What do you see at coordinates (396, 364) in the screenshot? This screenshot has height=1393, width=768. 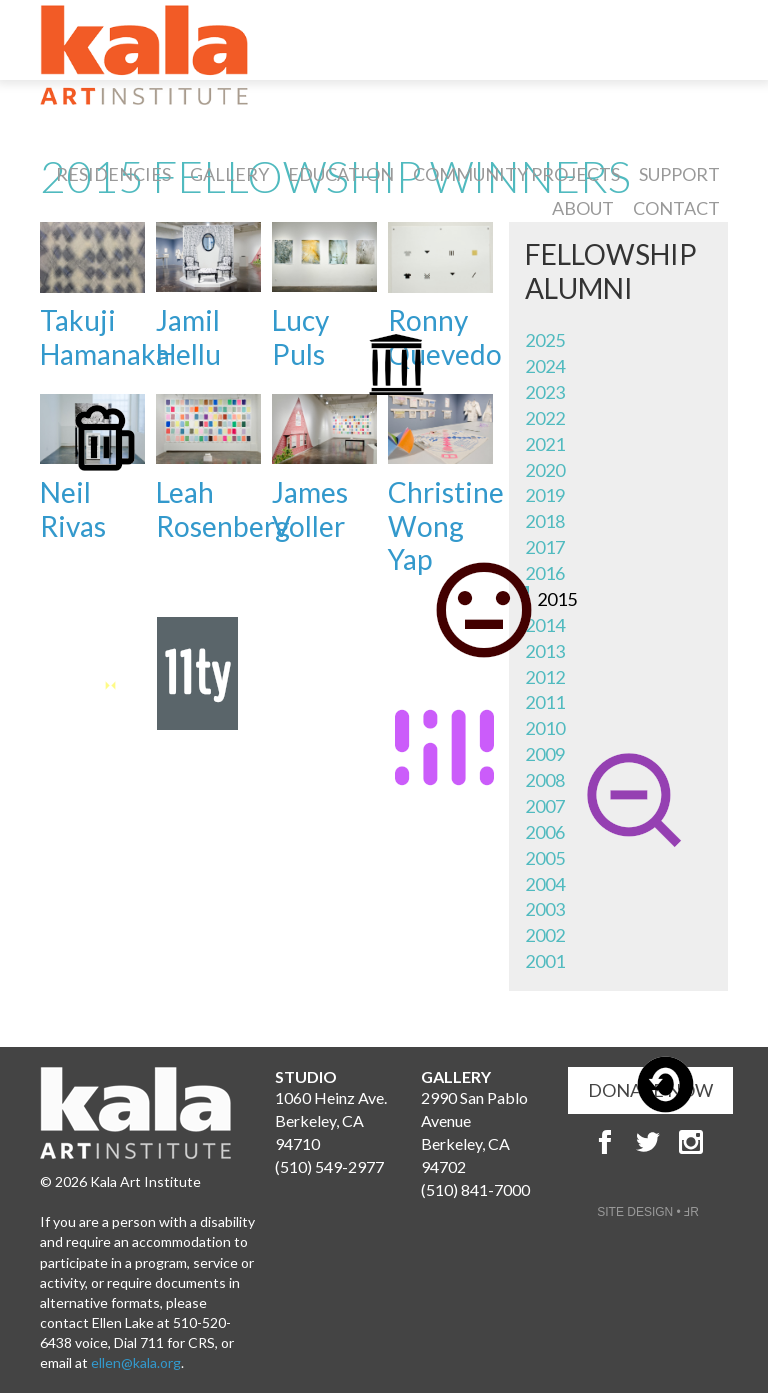 I see `visit the Internet Archive website` at bounding box center [396, 364].